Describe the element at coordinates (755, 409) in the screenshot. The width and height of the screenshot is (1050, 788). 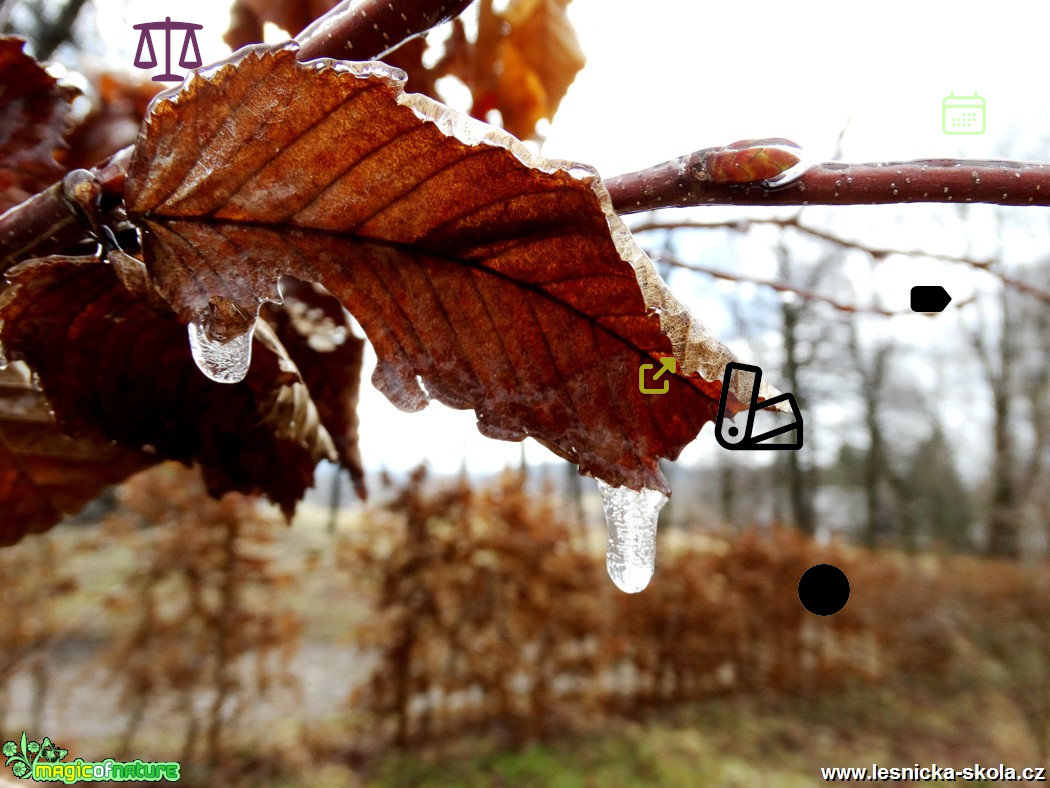
I see `access color palette or theme options` at that location.